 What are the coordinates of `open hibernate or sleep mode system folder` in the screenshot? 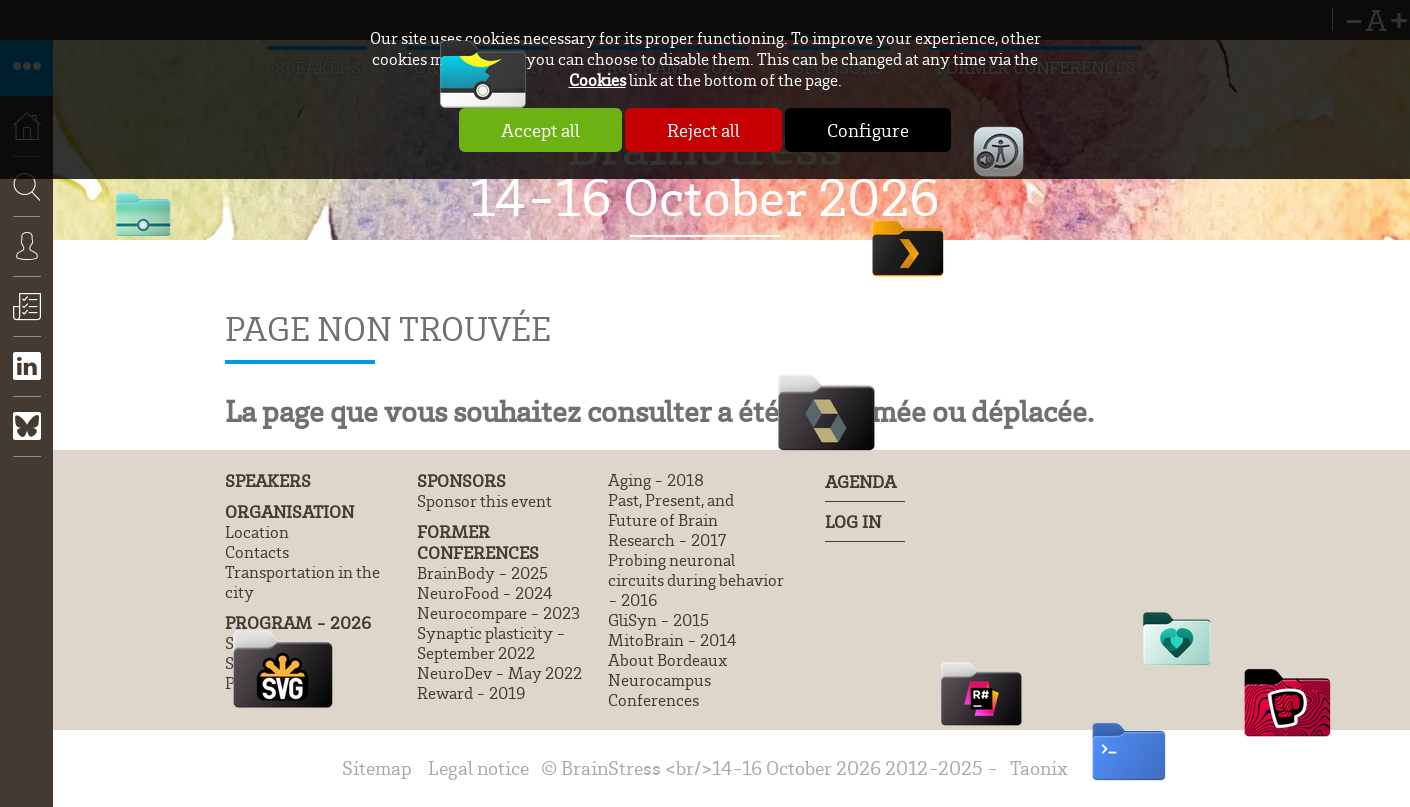 It's located at (826, 415).